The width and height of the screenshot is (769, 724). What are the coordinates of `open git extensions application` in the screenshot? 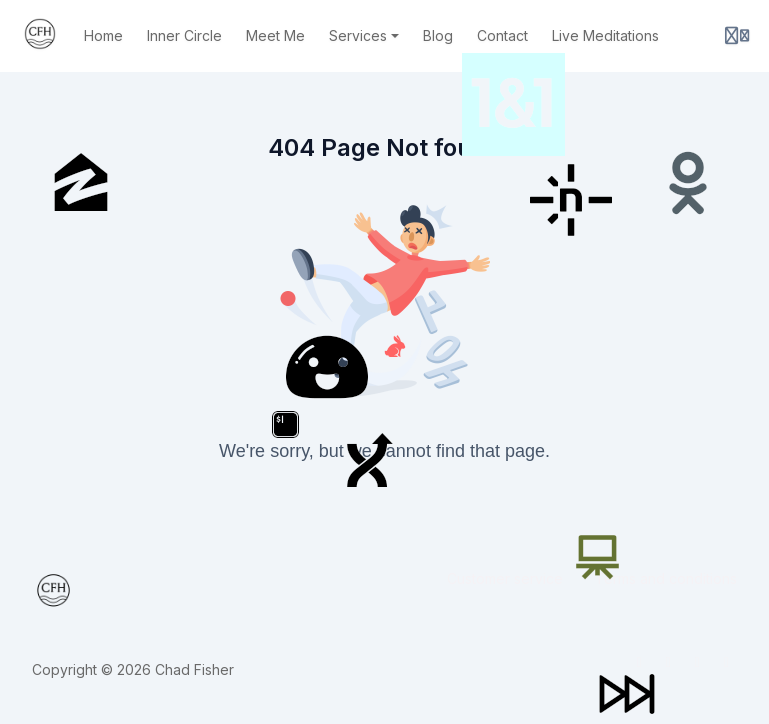 It's located at (370, 460).